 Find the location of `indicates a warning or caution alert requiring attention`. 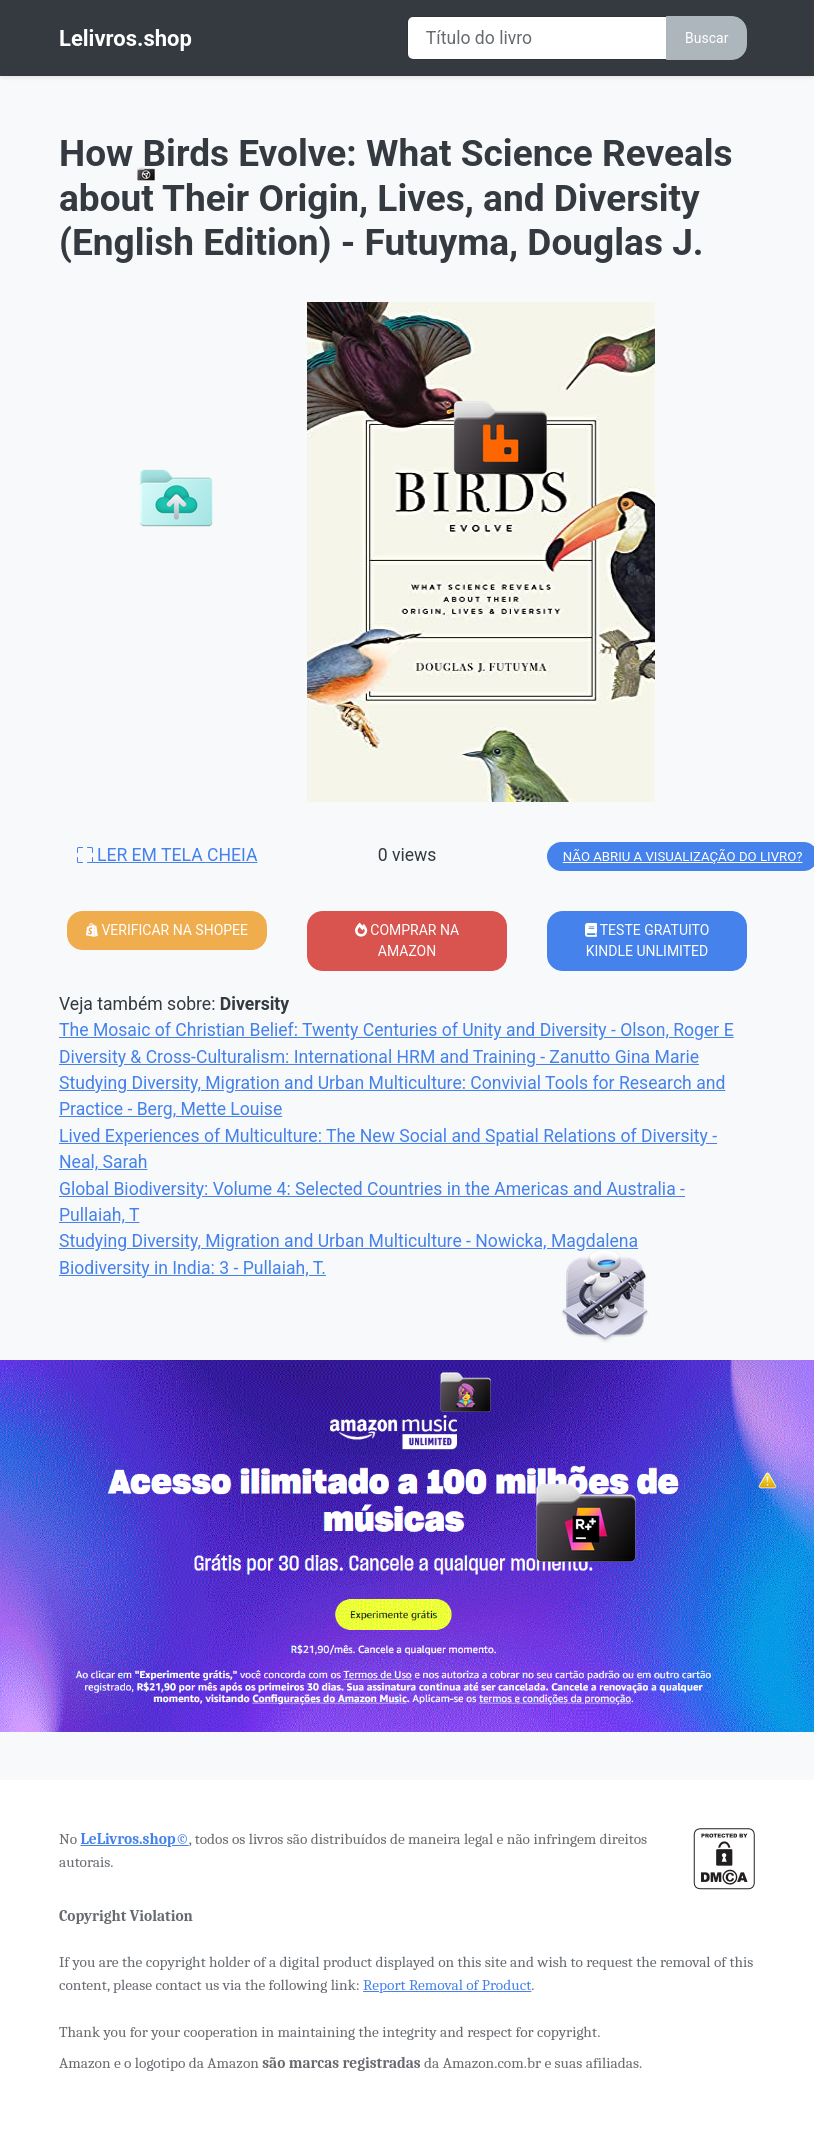

indicates a warning or caution alert requiring attention is located at coordinates (767, 1480).